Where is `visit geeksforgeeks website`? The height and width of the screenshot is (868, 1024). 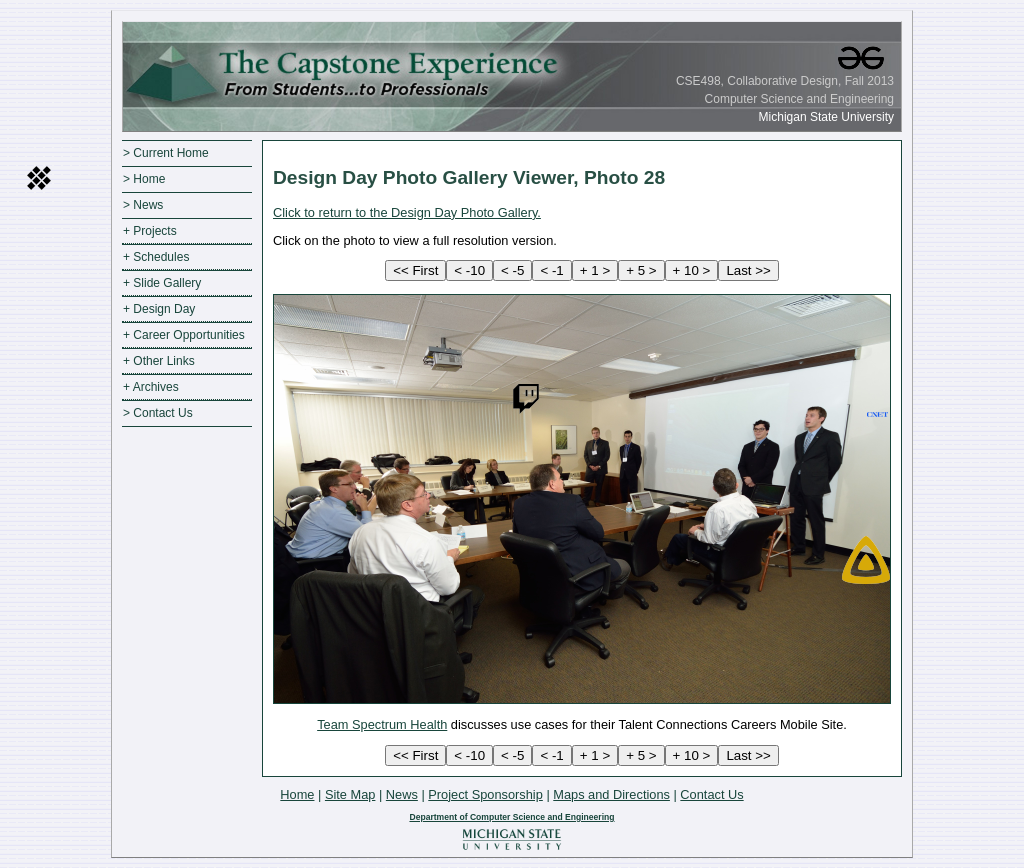
visit geeksforgeeks website is located at coordinates (861, 58).